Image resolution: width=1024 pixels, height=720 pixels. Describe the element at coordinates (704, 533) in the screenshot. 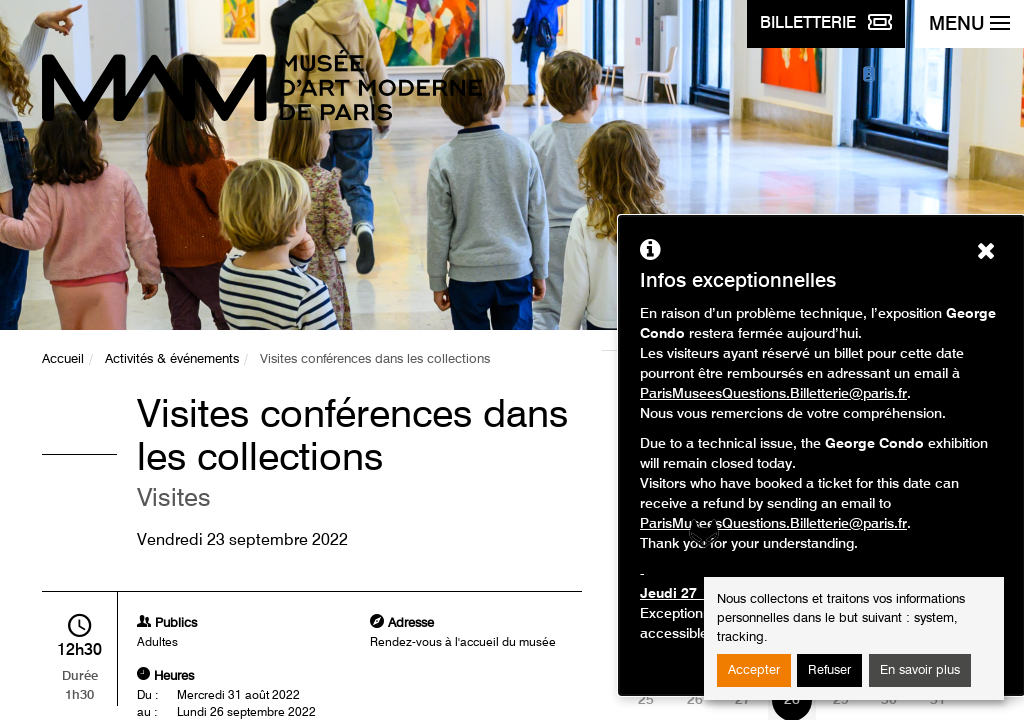

I see `open GitLab repository` at that location.